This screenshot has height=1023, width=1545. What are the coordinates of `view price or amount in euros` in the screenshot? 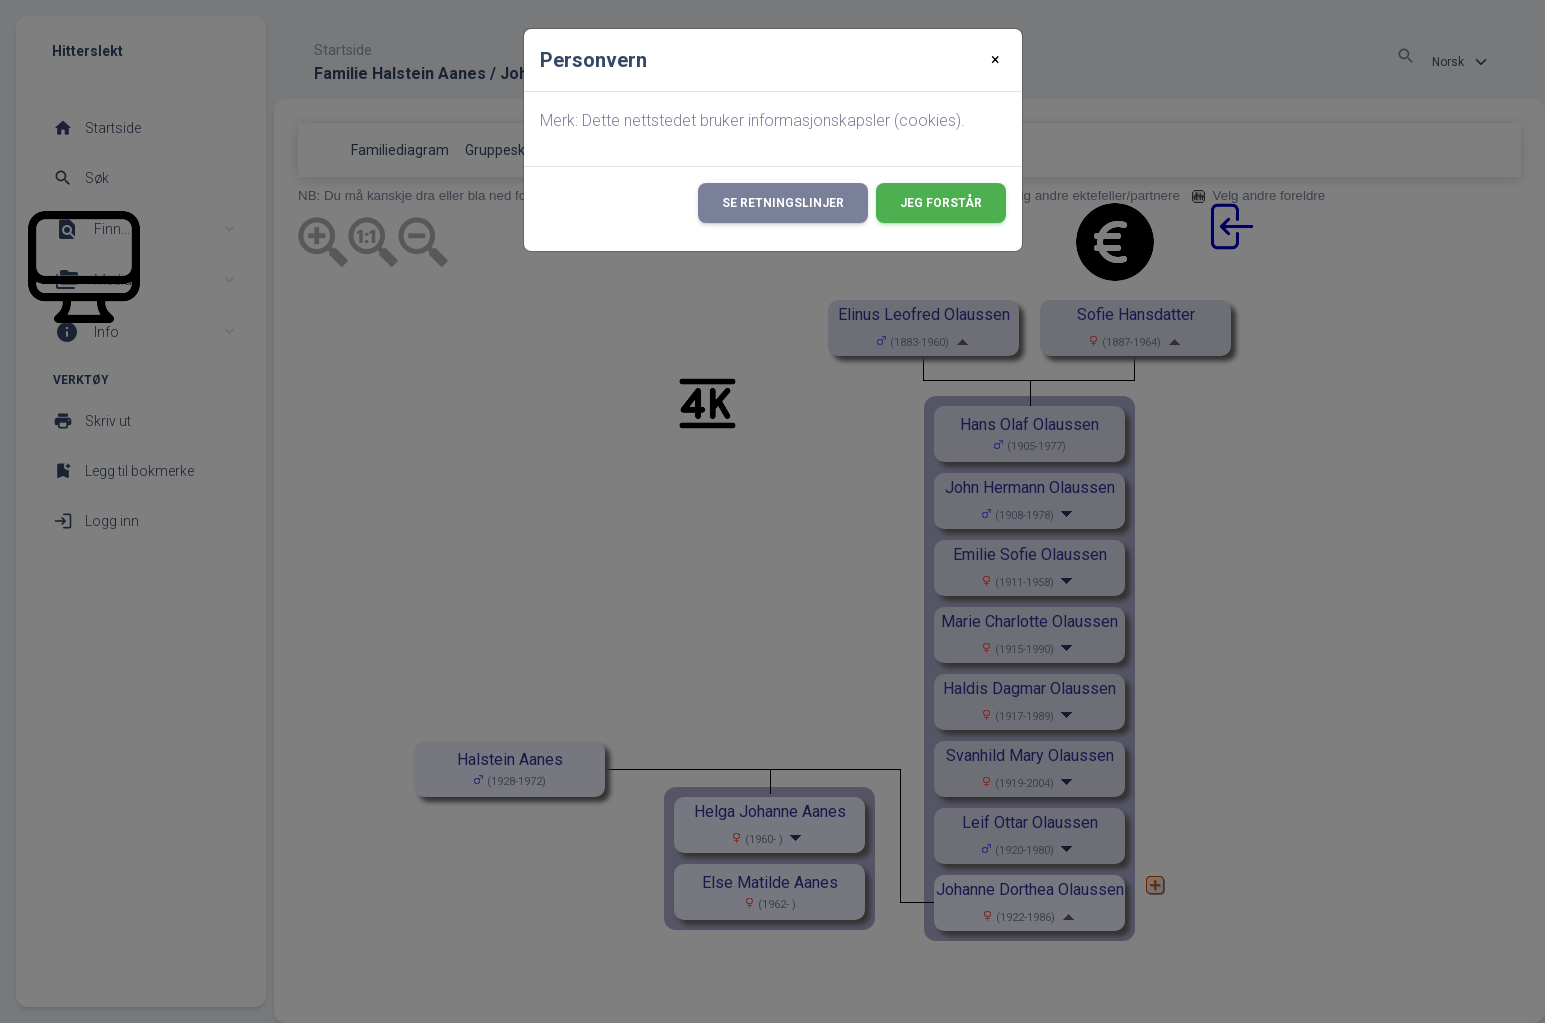 It's located at (1115, 242).